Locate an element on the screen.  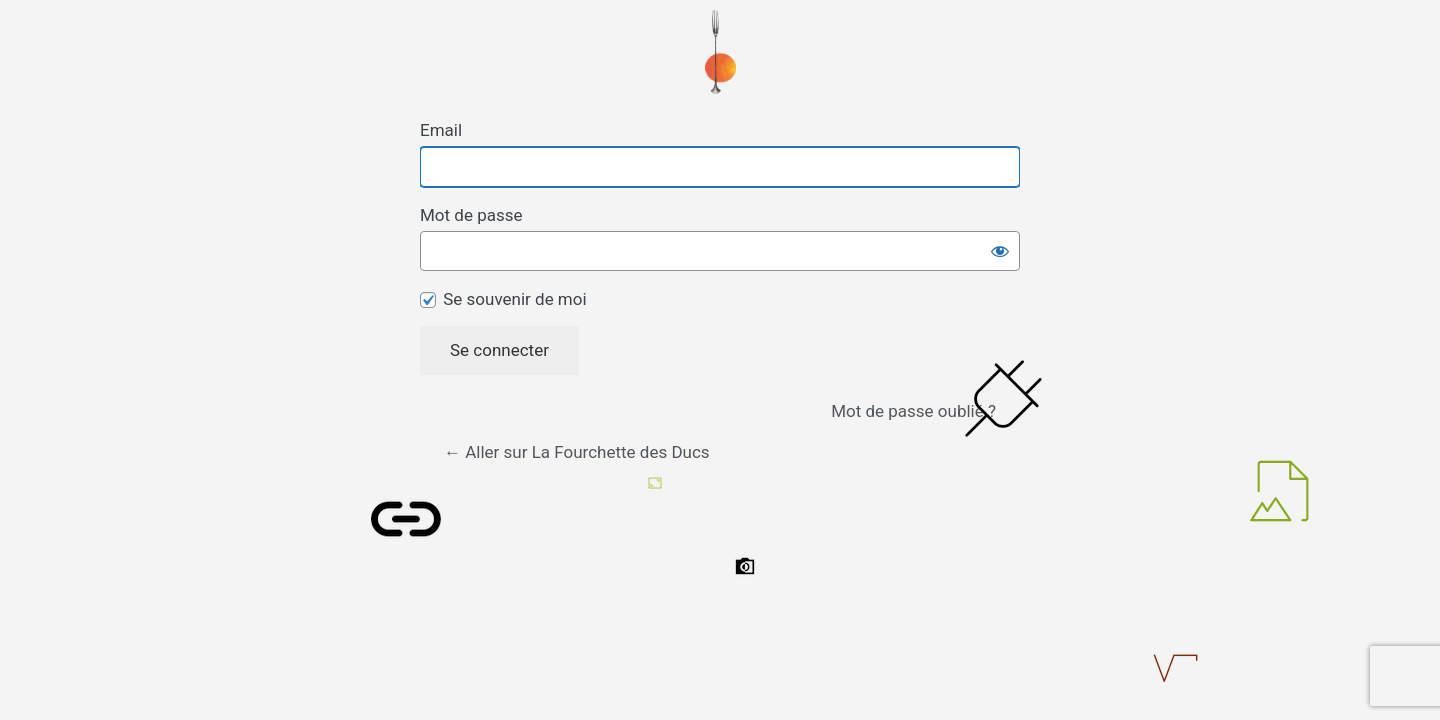
copy or share a link is located at coordinates (406, 519).